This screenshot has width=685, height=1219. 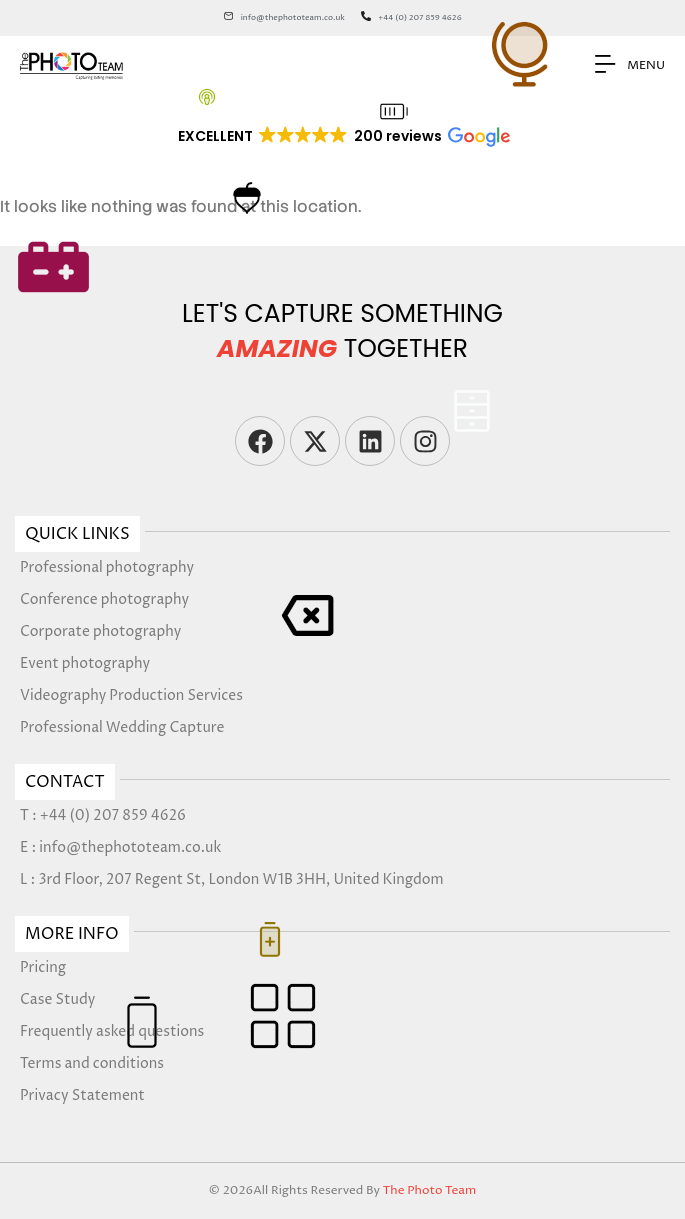 I want to click on delete the previous character, so click(x=309, y=615).